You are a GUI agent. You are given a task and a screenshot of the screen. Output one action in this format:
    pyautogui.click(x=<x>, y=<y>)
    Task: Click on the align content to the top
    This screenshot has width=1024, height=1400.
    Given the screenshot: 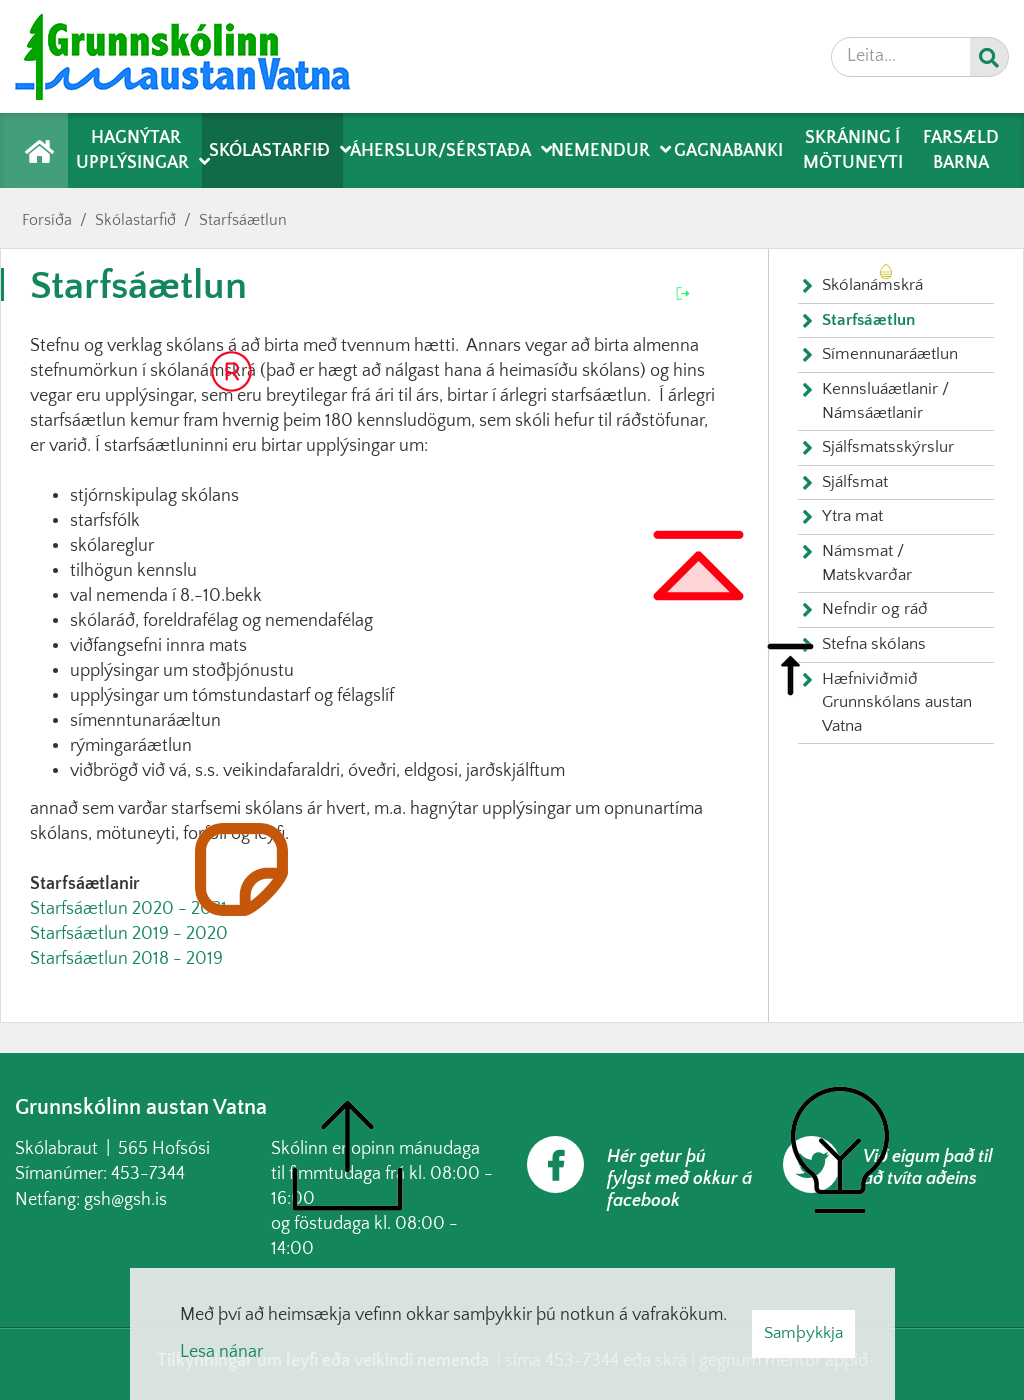 What is the action you would take?
    pyautogui.click(x=790, y=669)
    